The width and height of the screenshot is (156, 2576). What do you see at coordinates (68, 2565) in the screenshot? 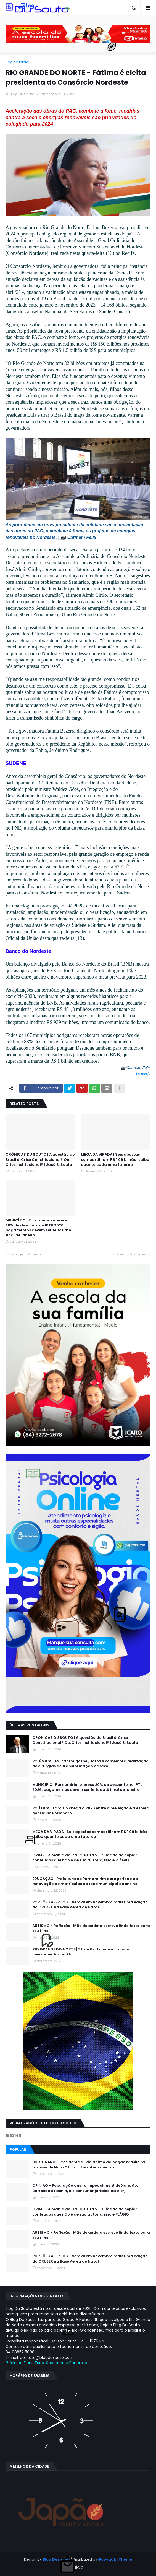
I see `access shopping or retail features` at bounding box center [68, 2565].